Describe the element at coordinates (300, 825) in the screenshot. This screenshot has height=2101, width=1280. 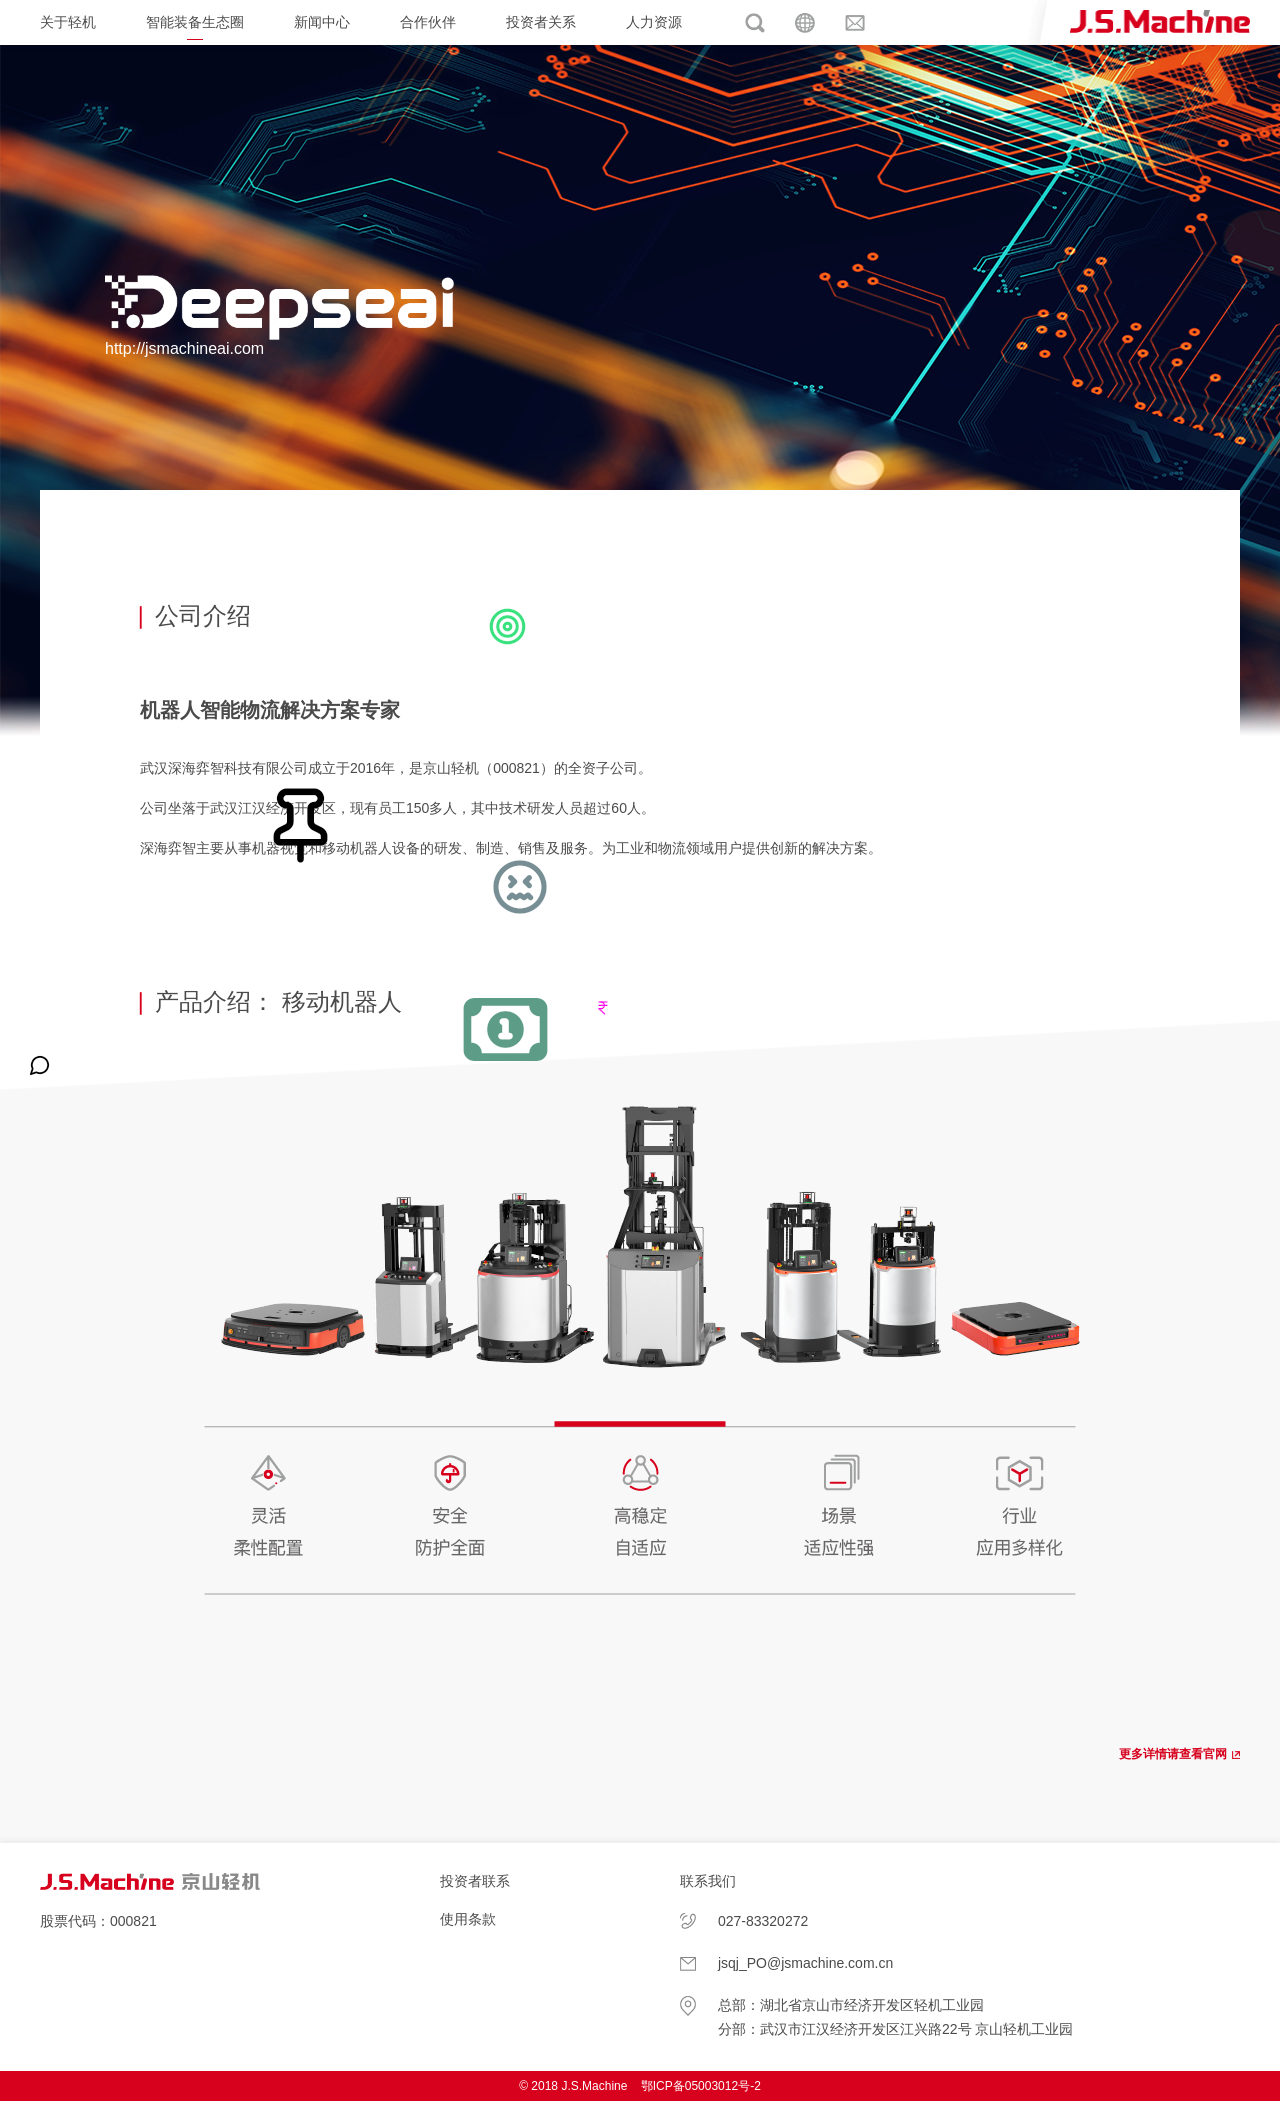
I see `pin an item to keep it visible` at that location.